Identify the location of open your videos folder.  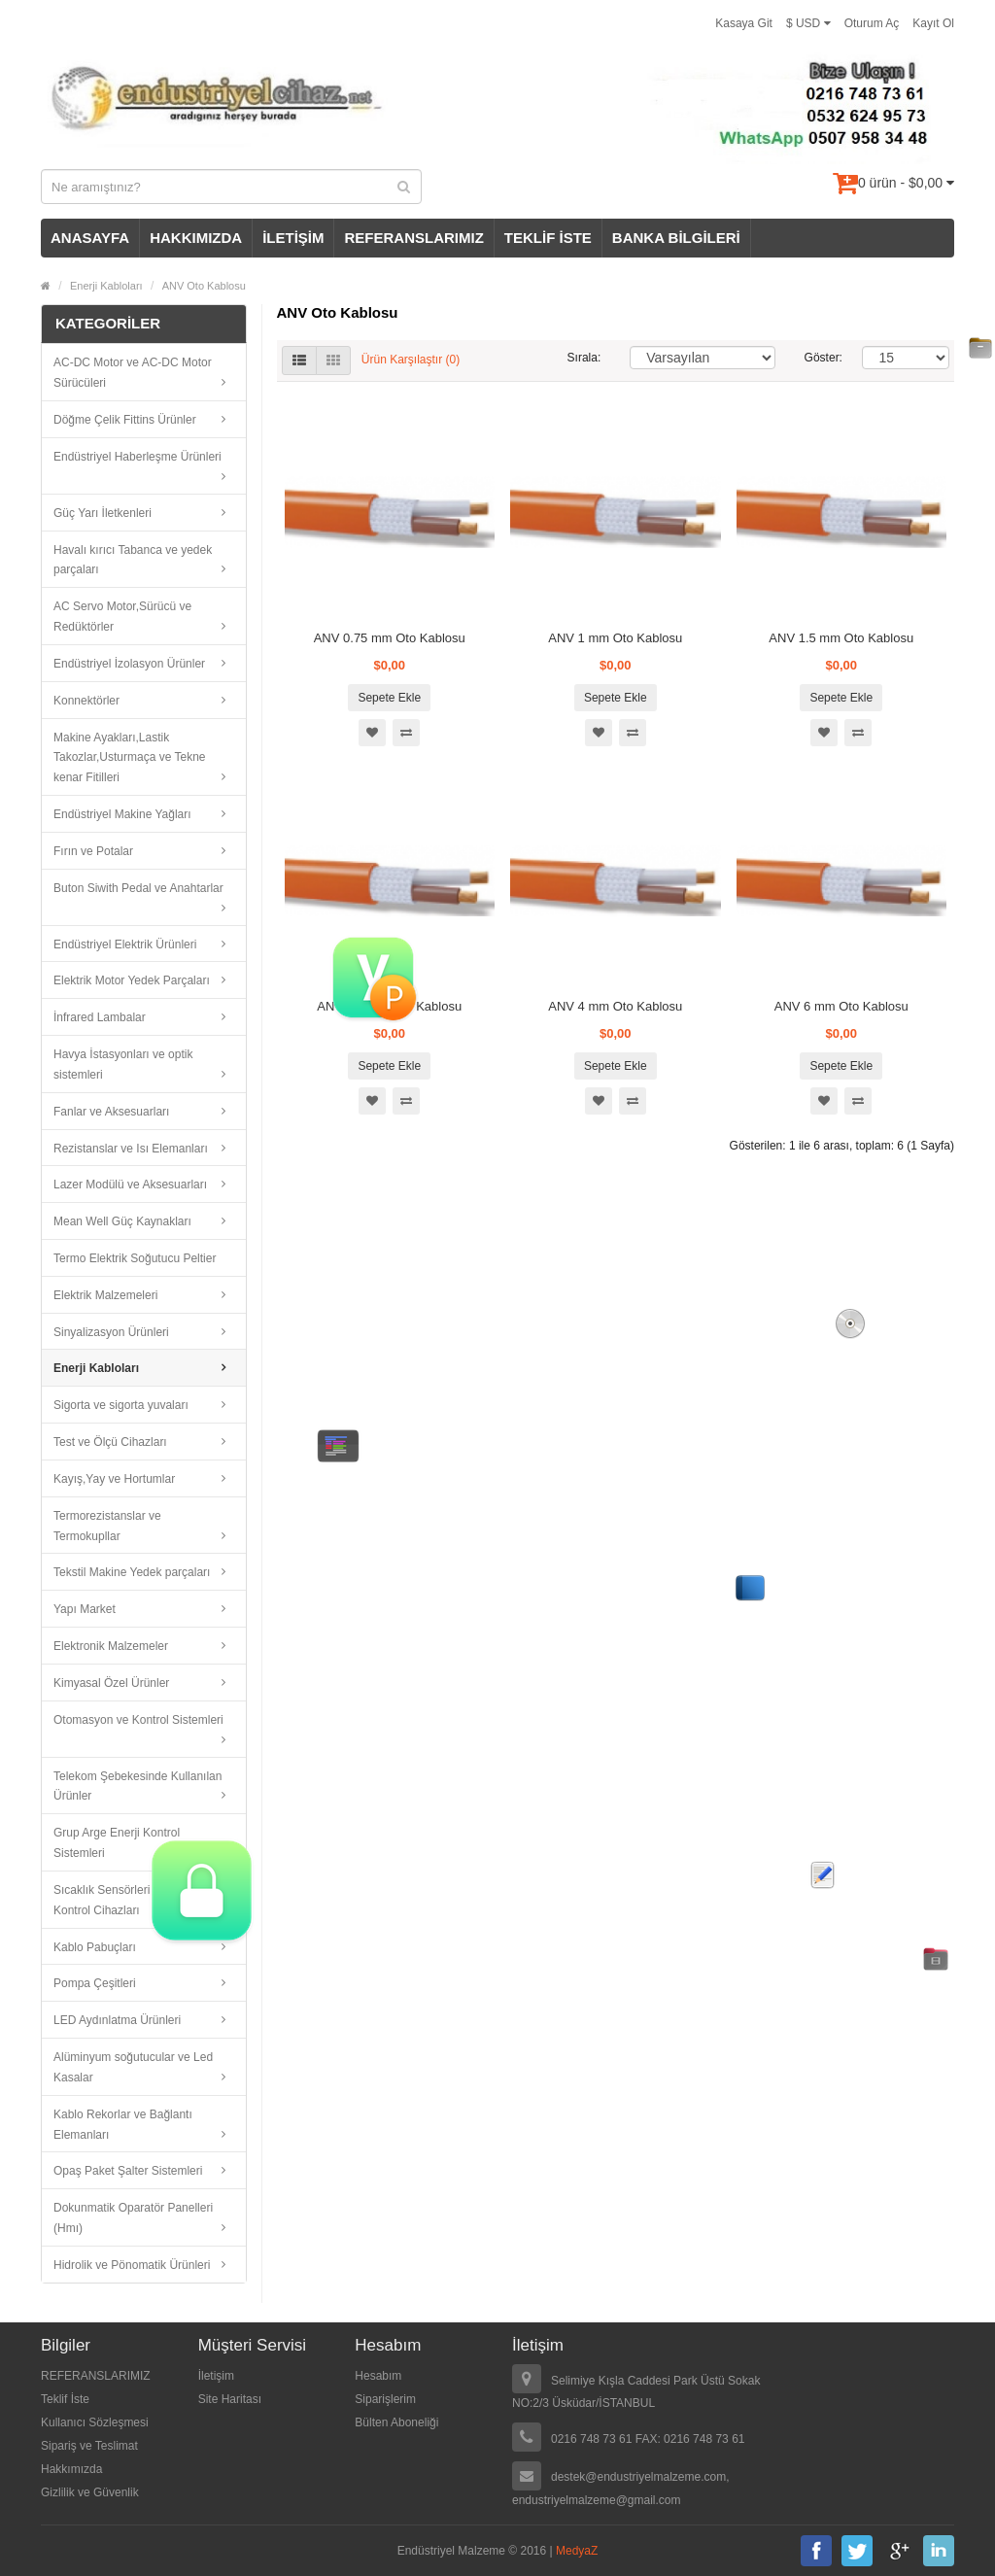
(936, 1959).